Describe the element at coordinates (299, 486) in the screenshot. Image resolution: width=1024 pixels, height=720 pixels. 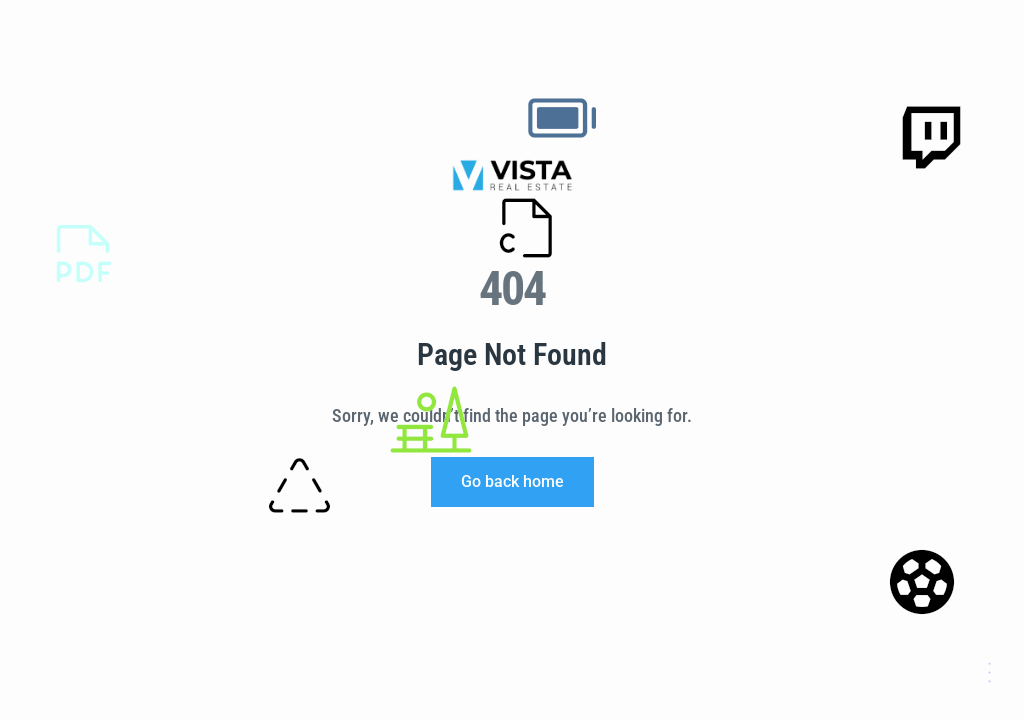
I see `indicates incomplete or pending status` at that location.